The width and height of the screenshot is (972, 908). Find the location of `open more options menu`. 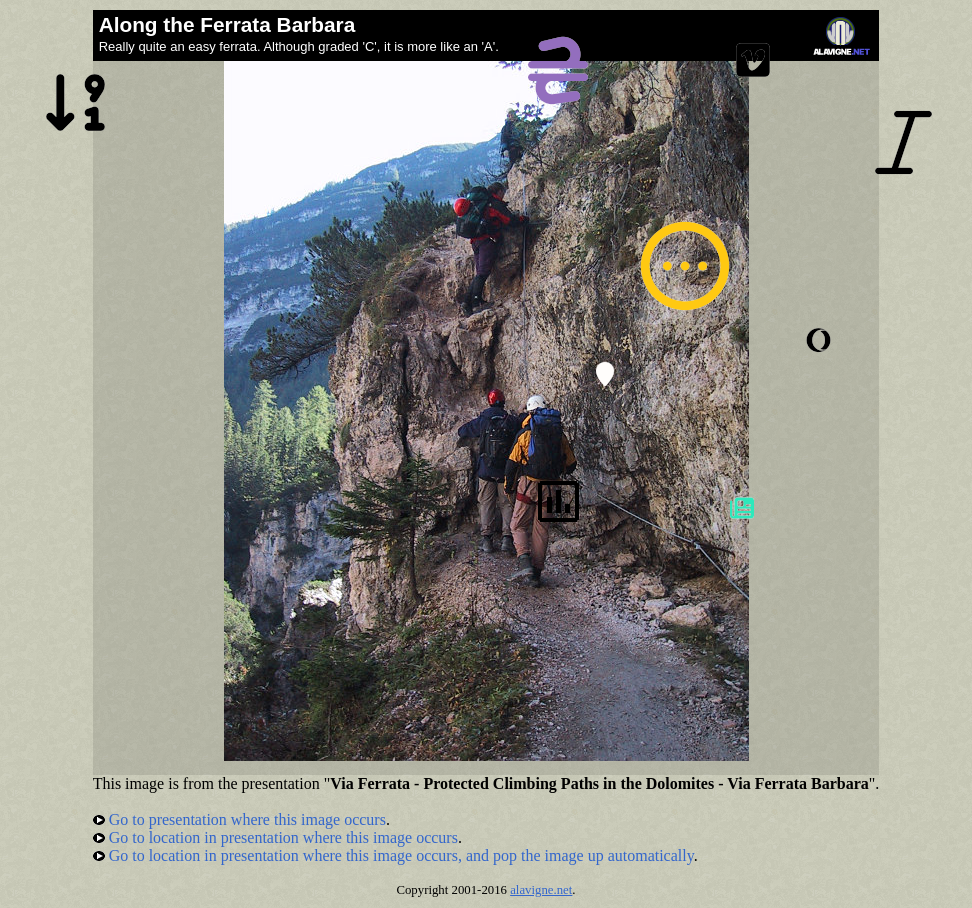

open more options menu is located at coordinates (685, 266).